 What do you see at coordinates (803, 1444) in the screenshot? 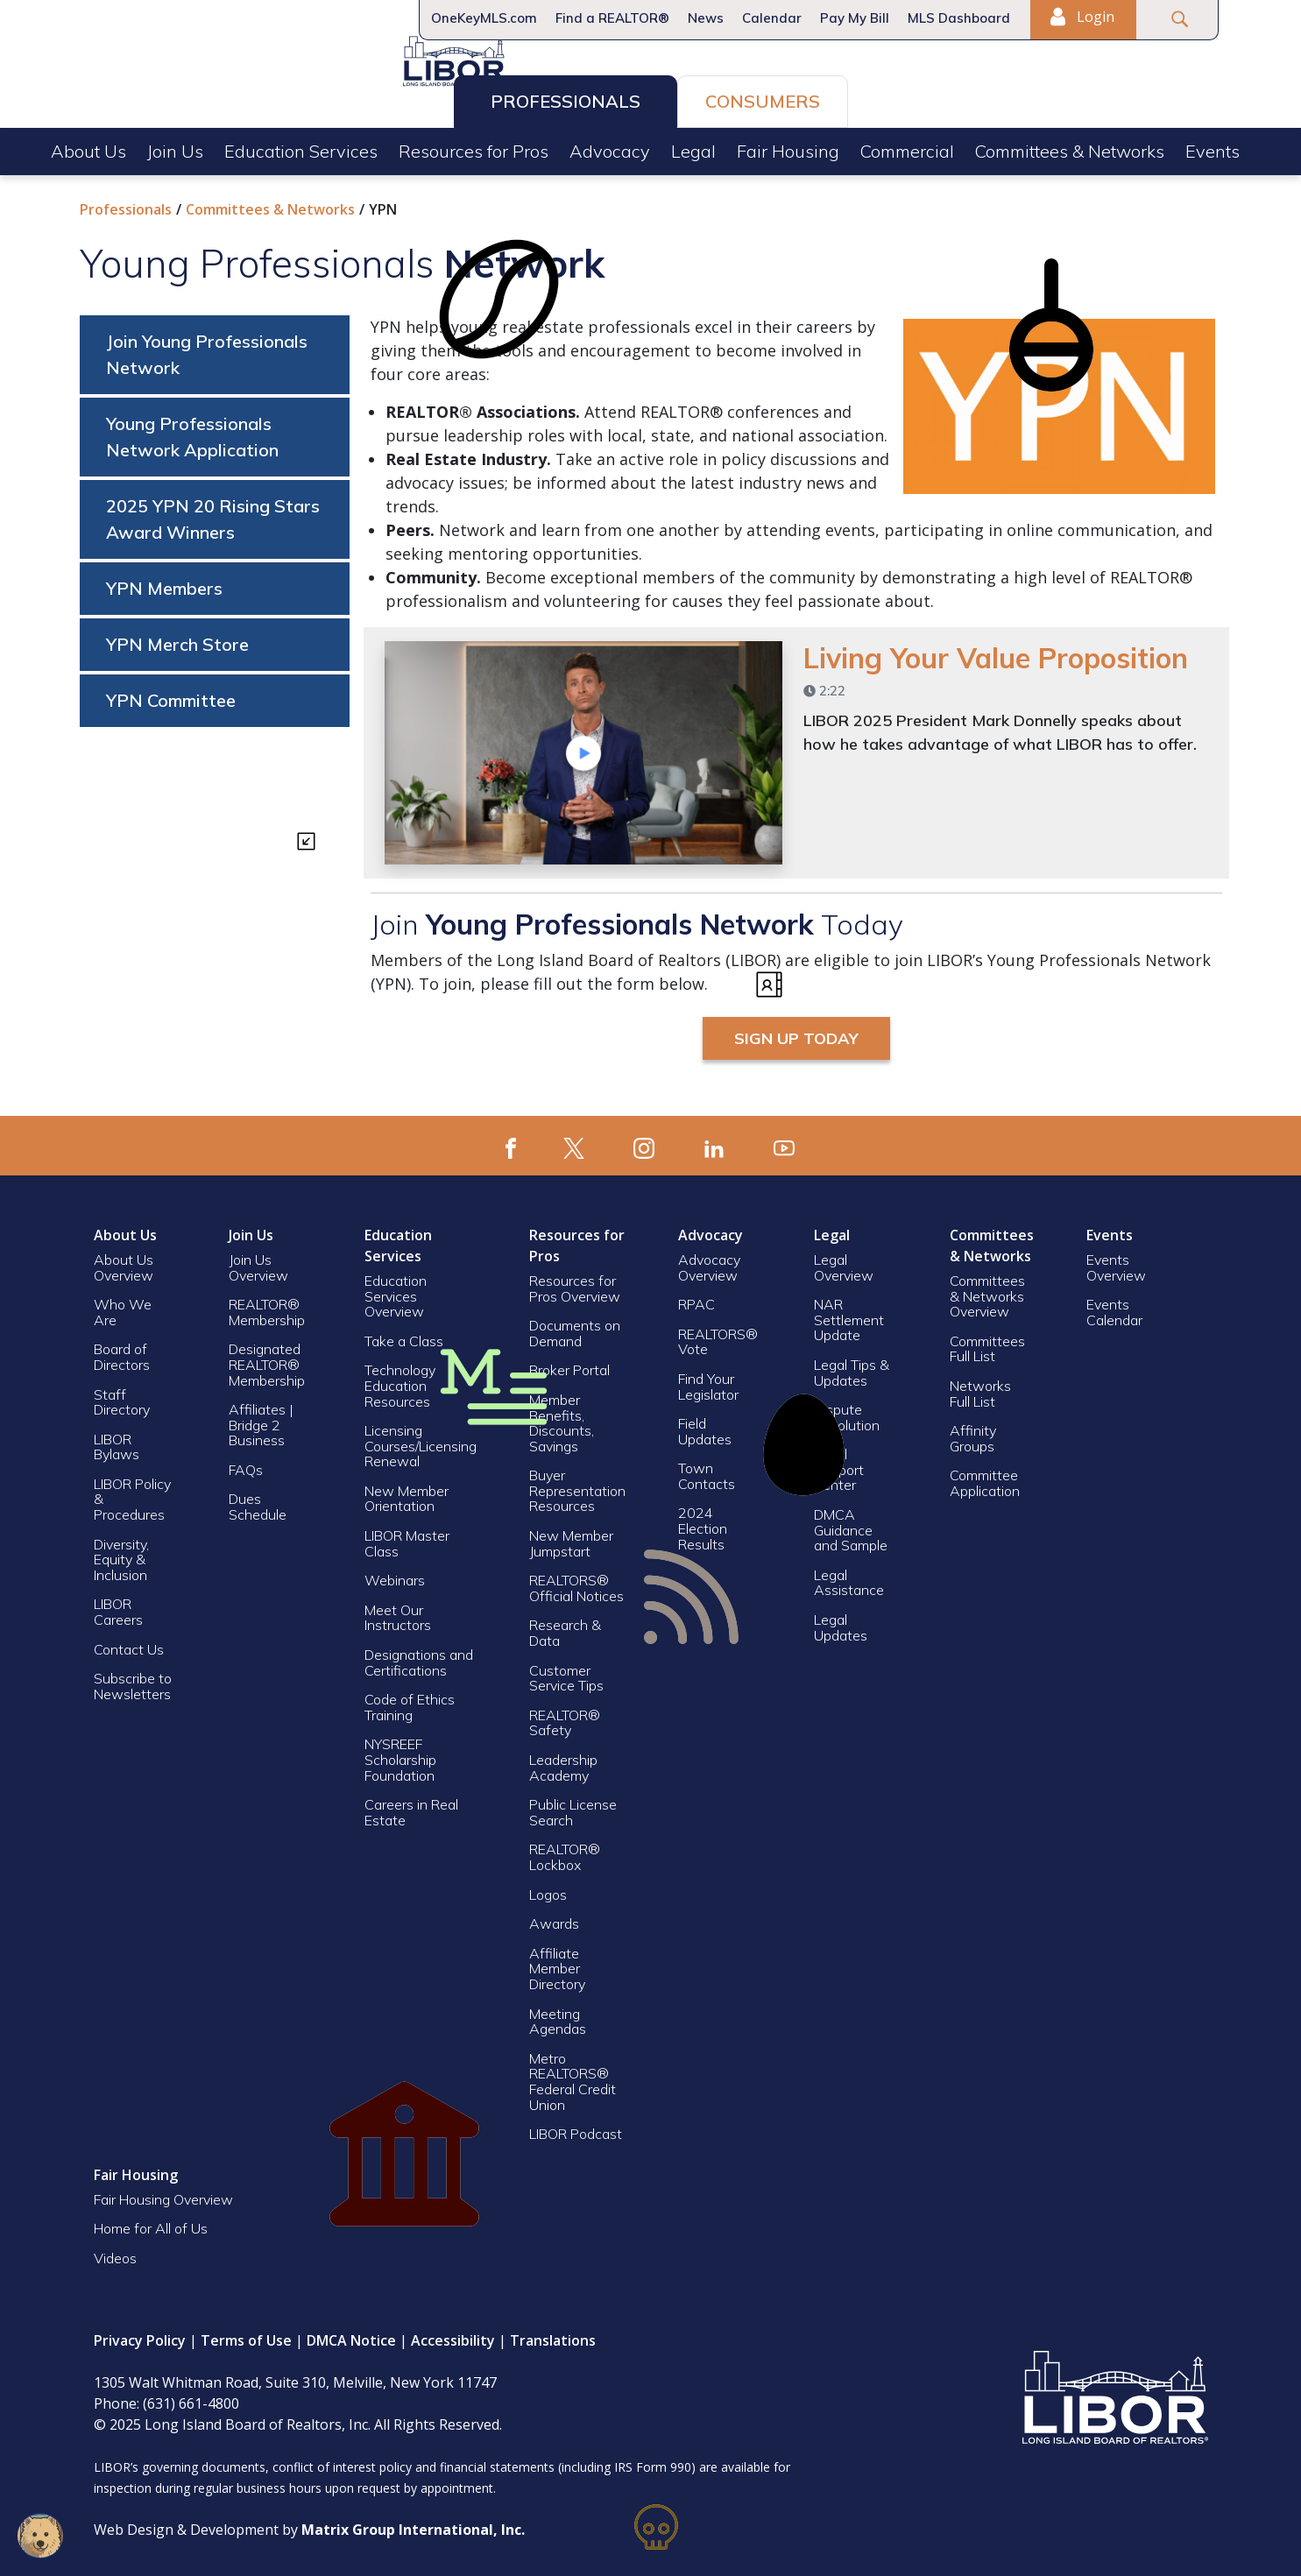
I see `indicates egg or egg-containing ingredient` at bounding box center [803, 1444].